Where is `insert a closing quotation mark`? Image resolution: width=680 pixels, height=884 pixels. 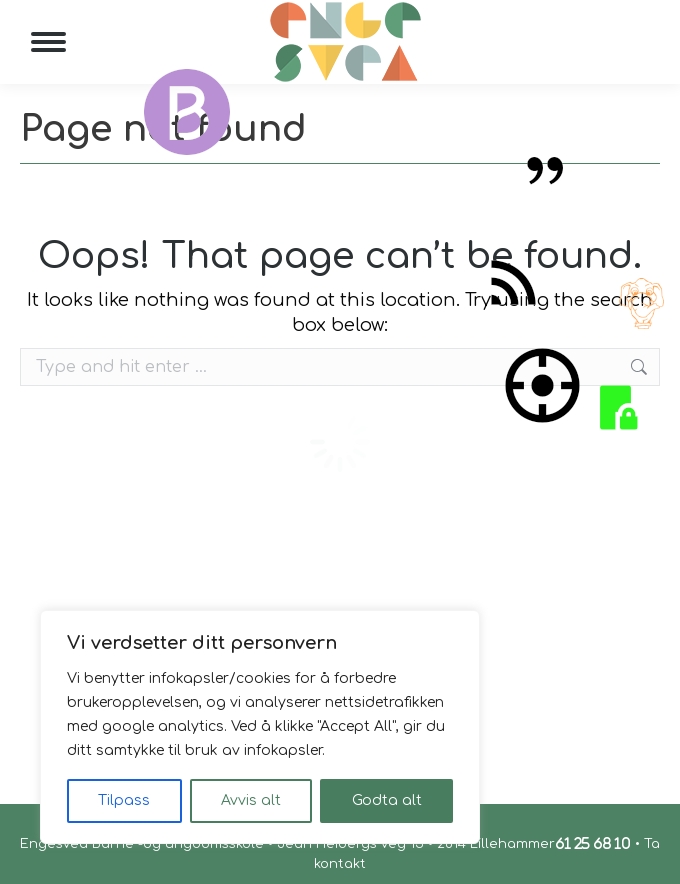
insert a closing quotation mark is located at coordinates (545, 170).